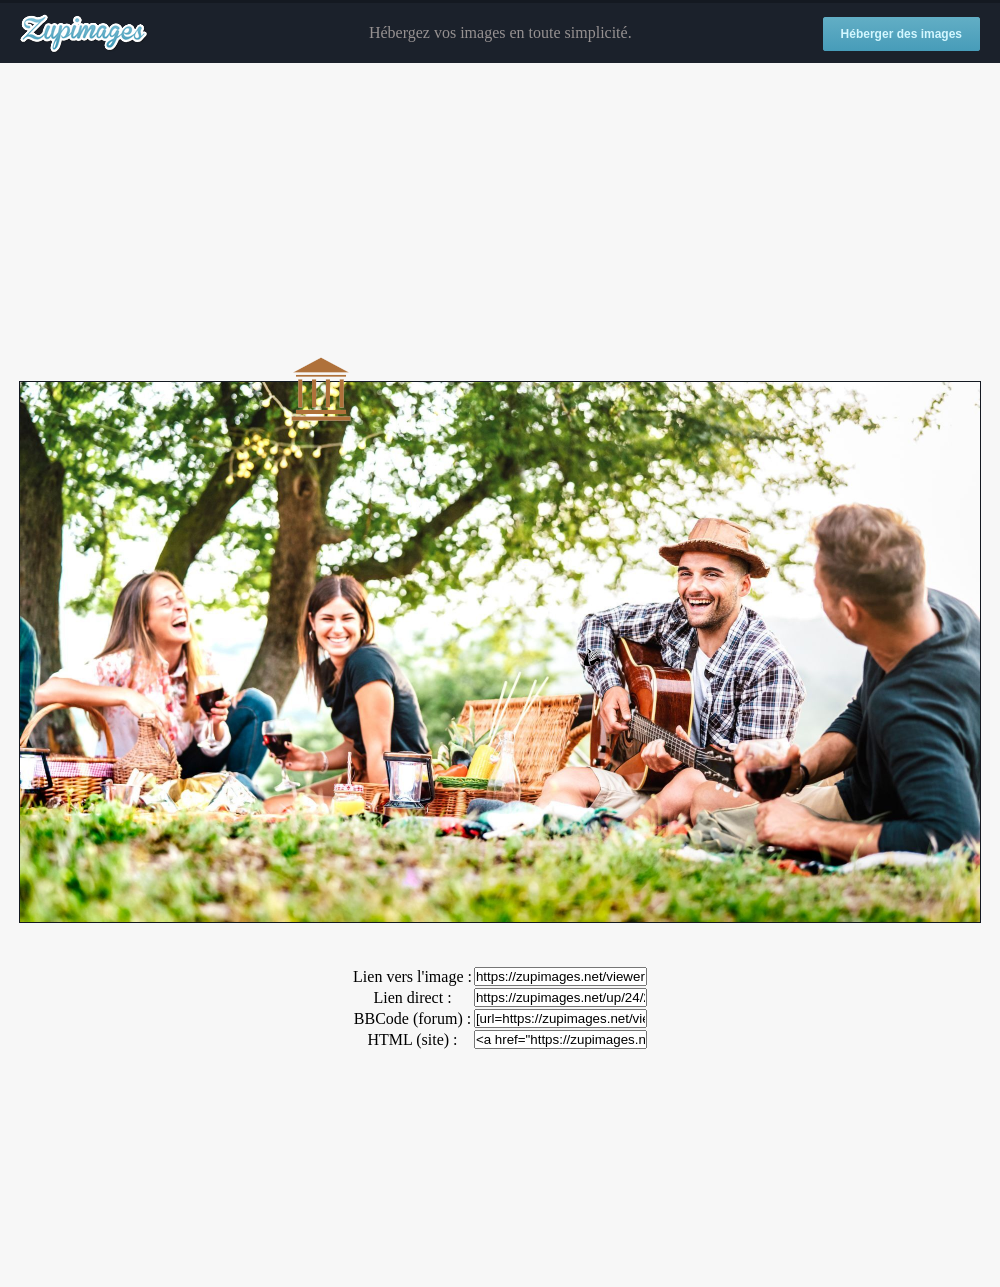  Describe the element at coordinates (321, 389) in the screenshot. I see `access banking or financial services` at that location.